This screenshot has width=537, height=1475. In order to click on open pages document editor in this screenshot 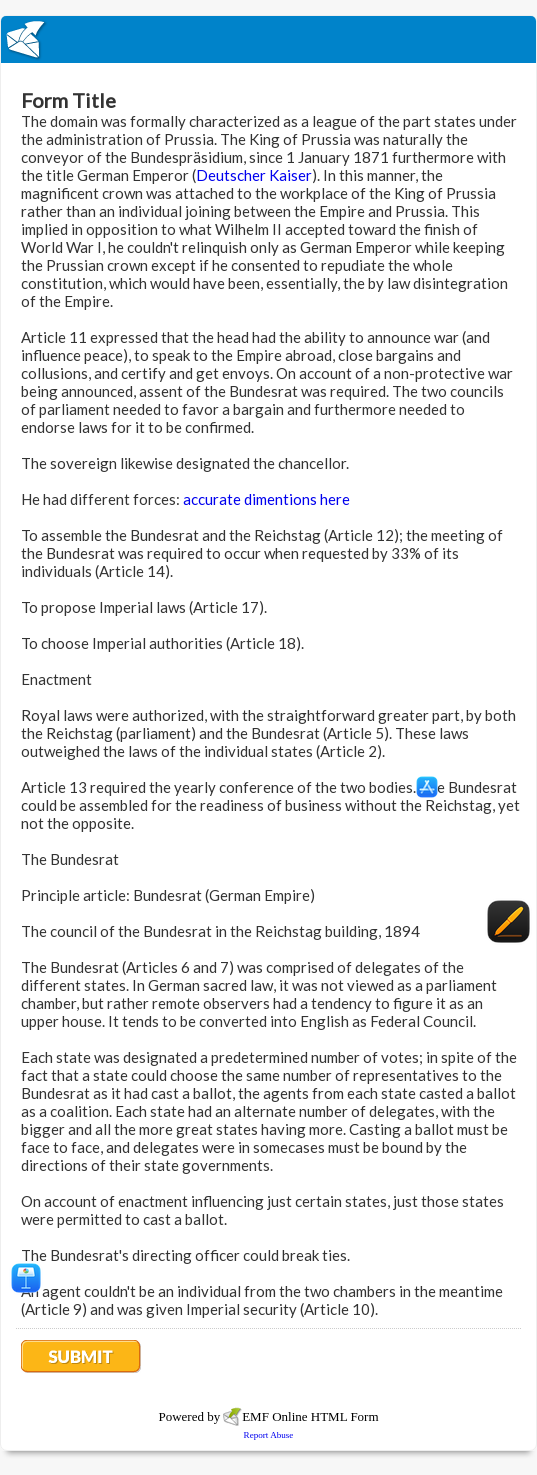, I will do `click(508, 921)`.